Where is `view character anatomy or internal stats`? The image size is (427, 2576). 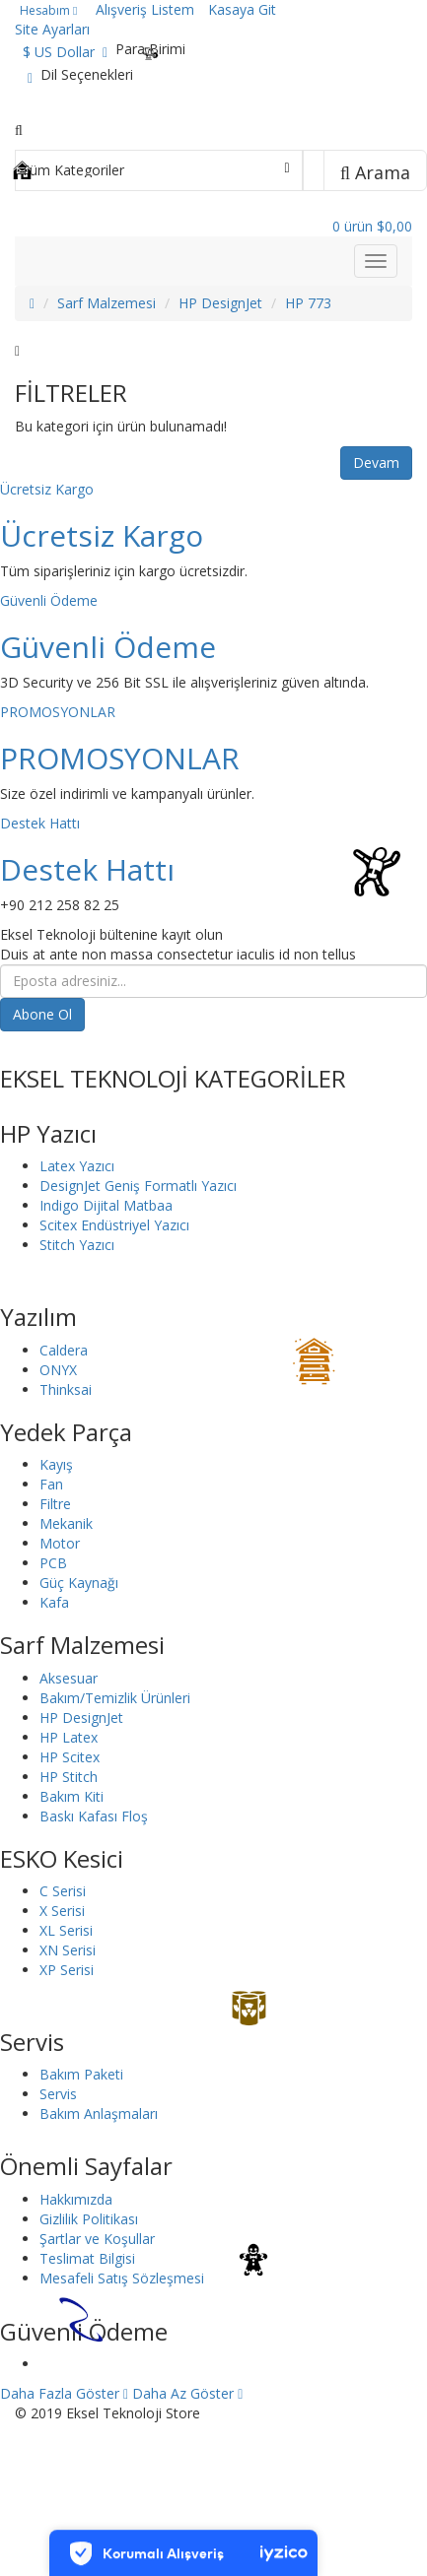 view character anatomy or internal stats is located at coordinates (377, 872).